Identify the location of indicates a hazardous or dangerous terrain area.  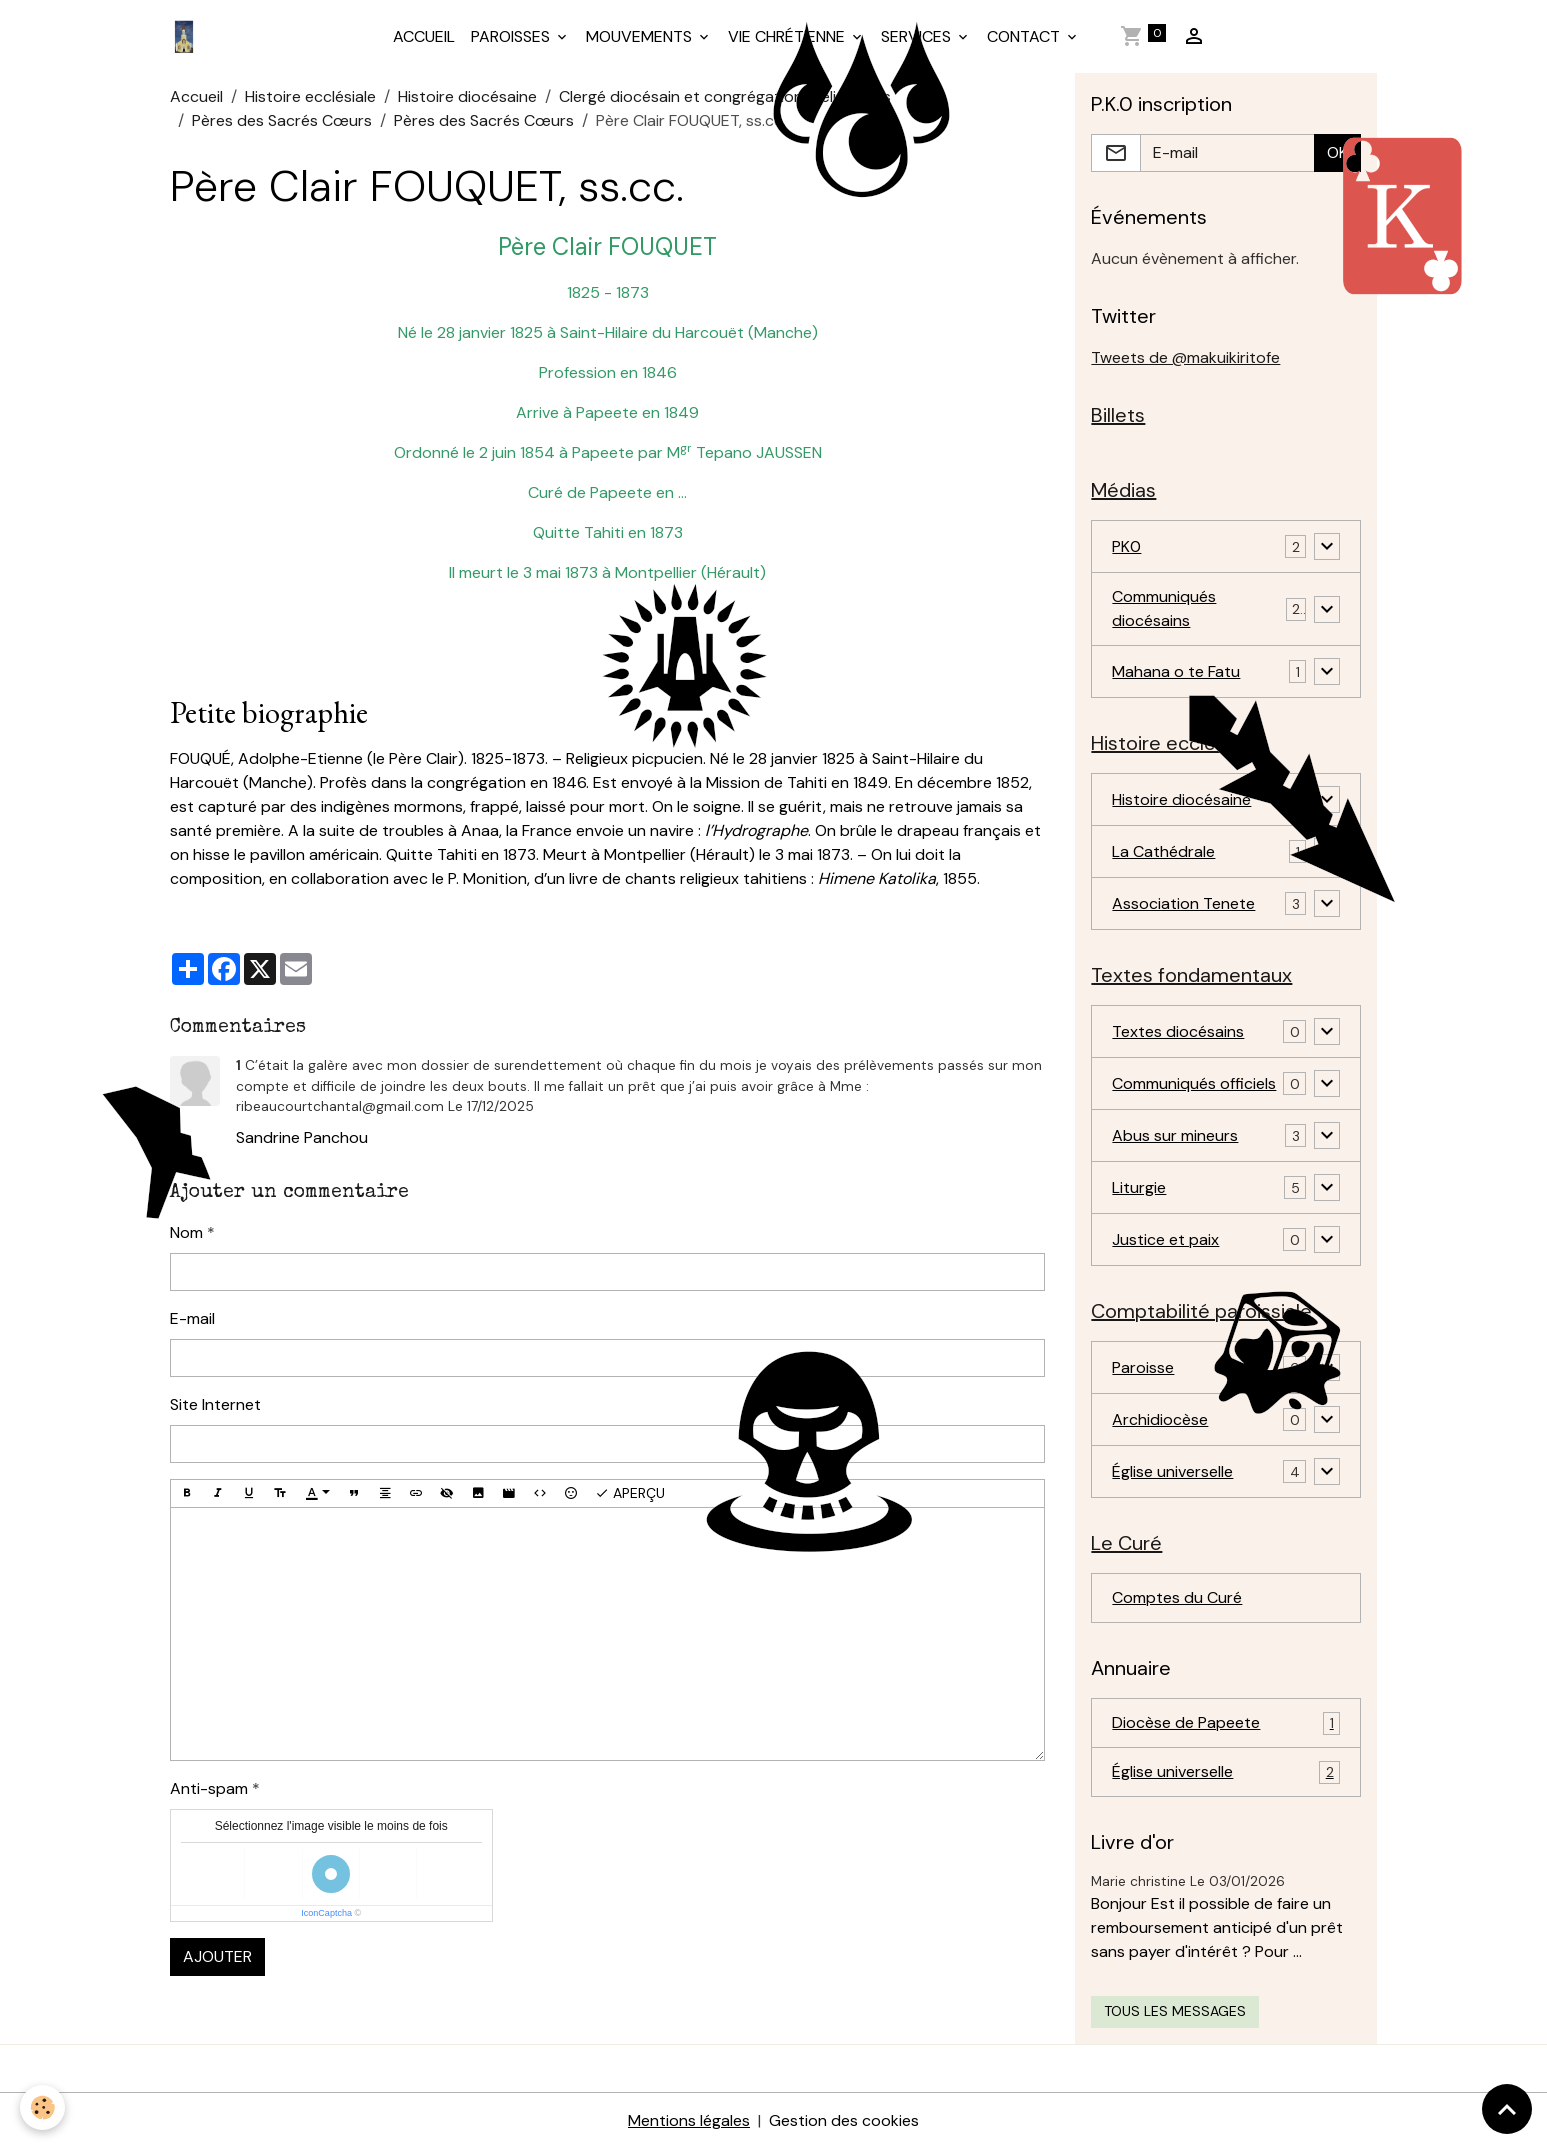
(684, 666).